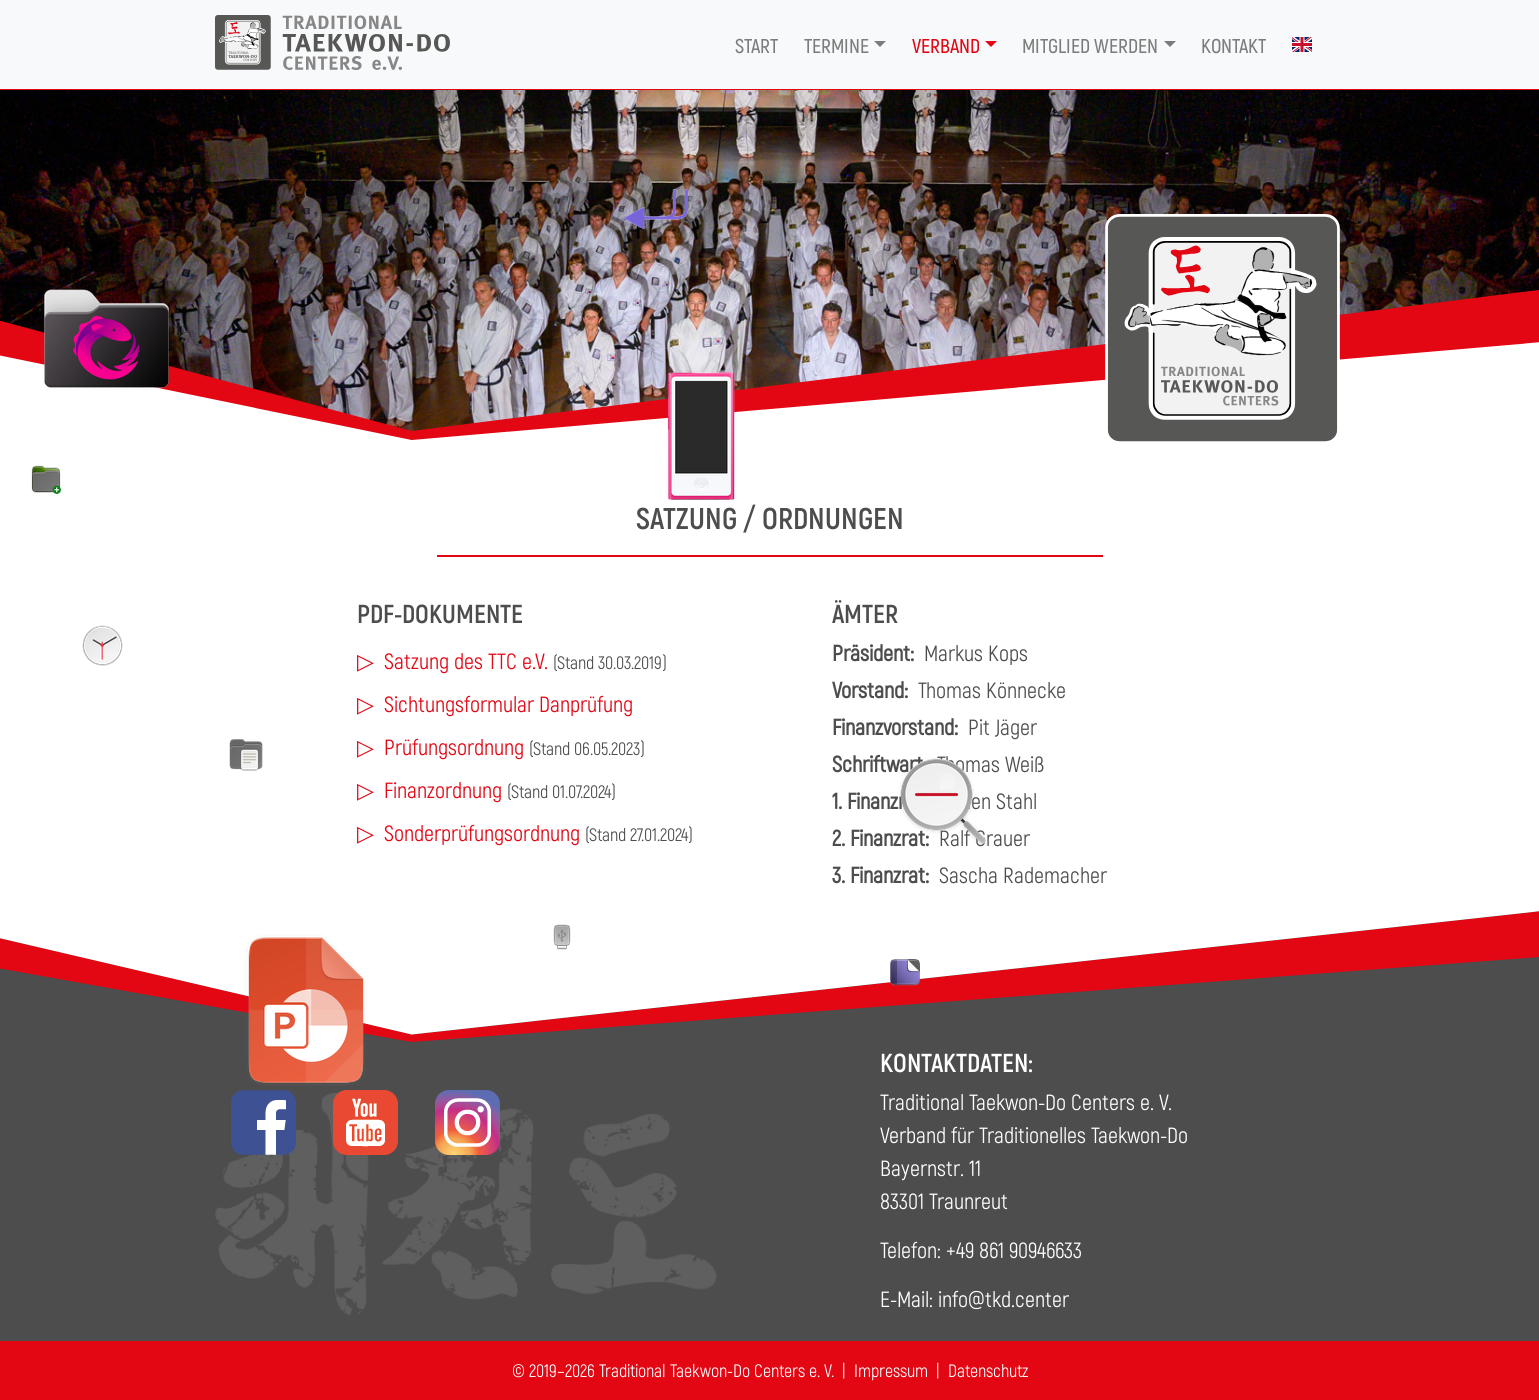 This screenshot has width=1539, height=1400. I want to click on zoom out on file preview, so click(942, 800).